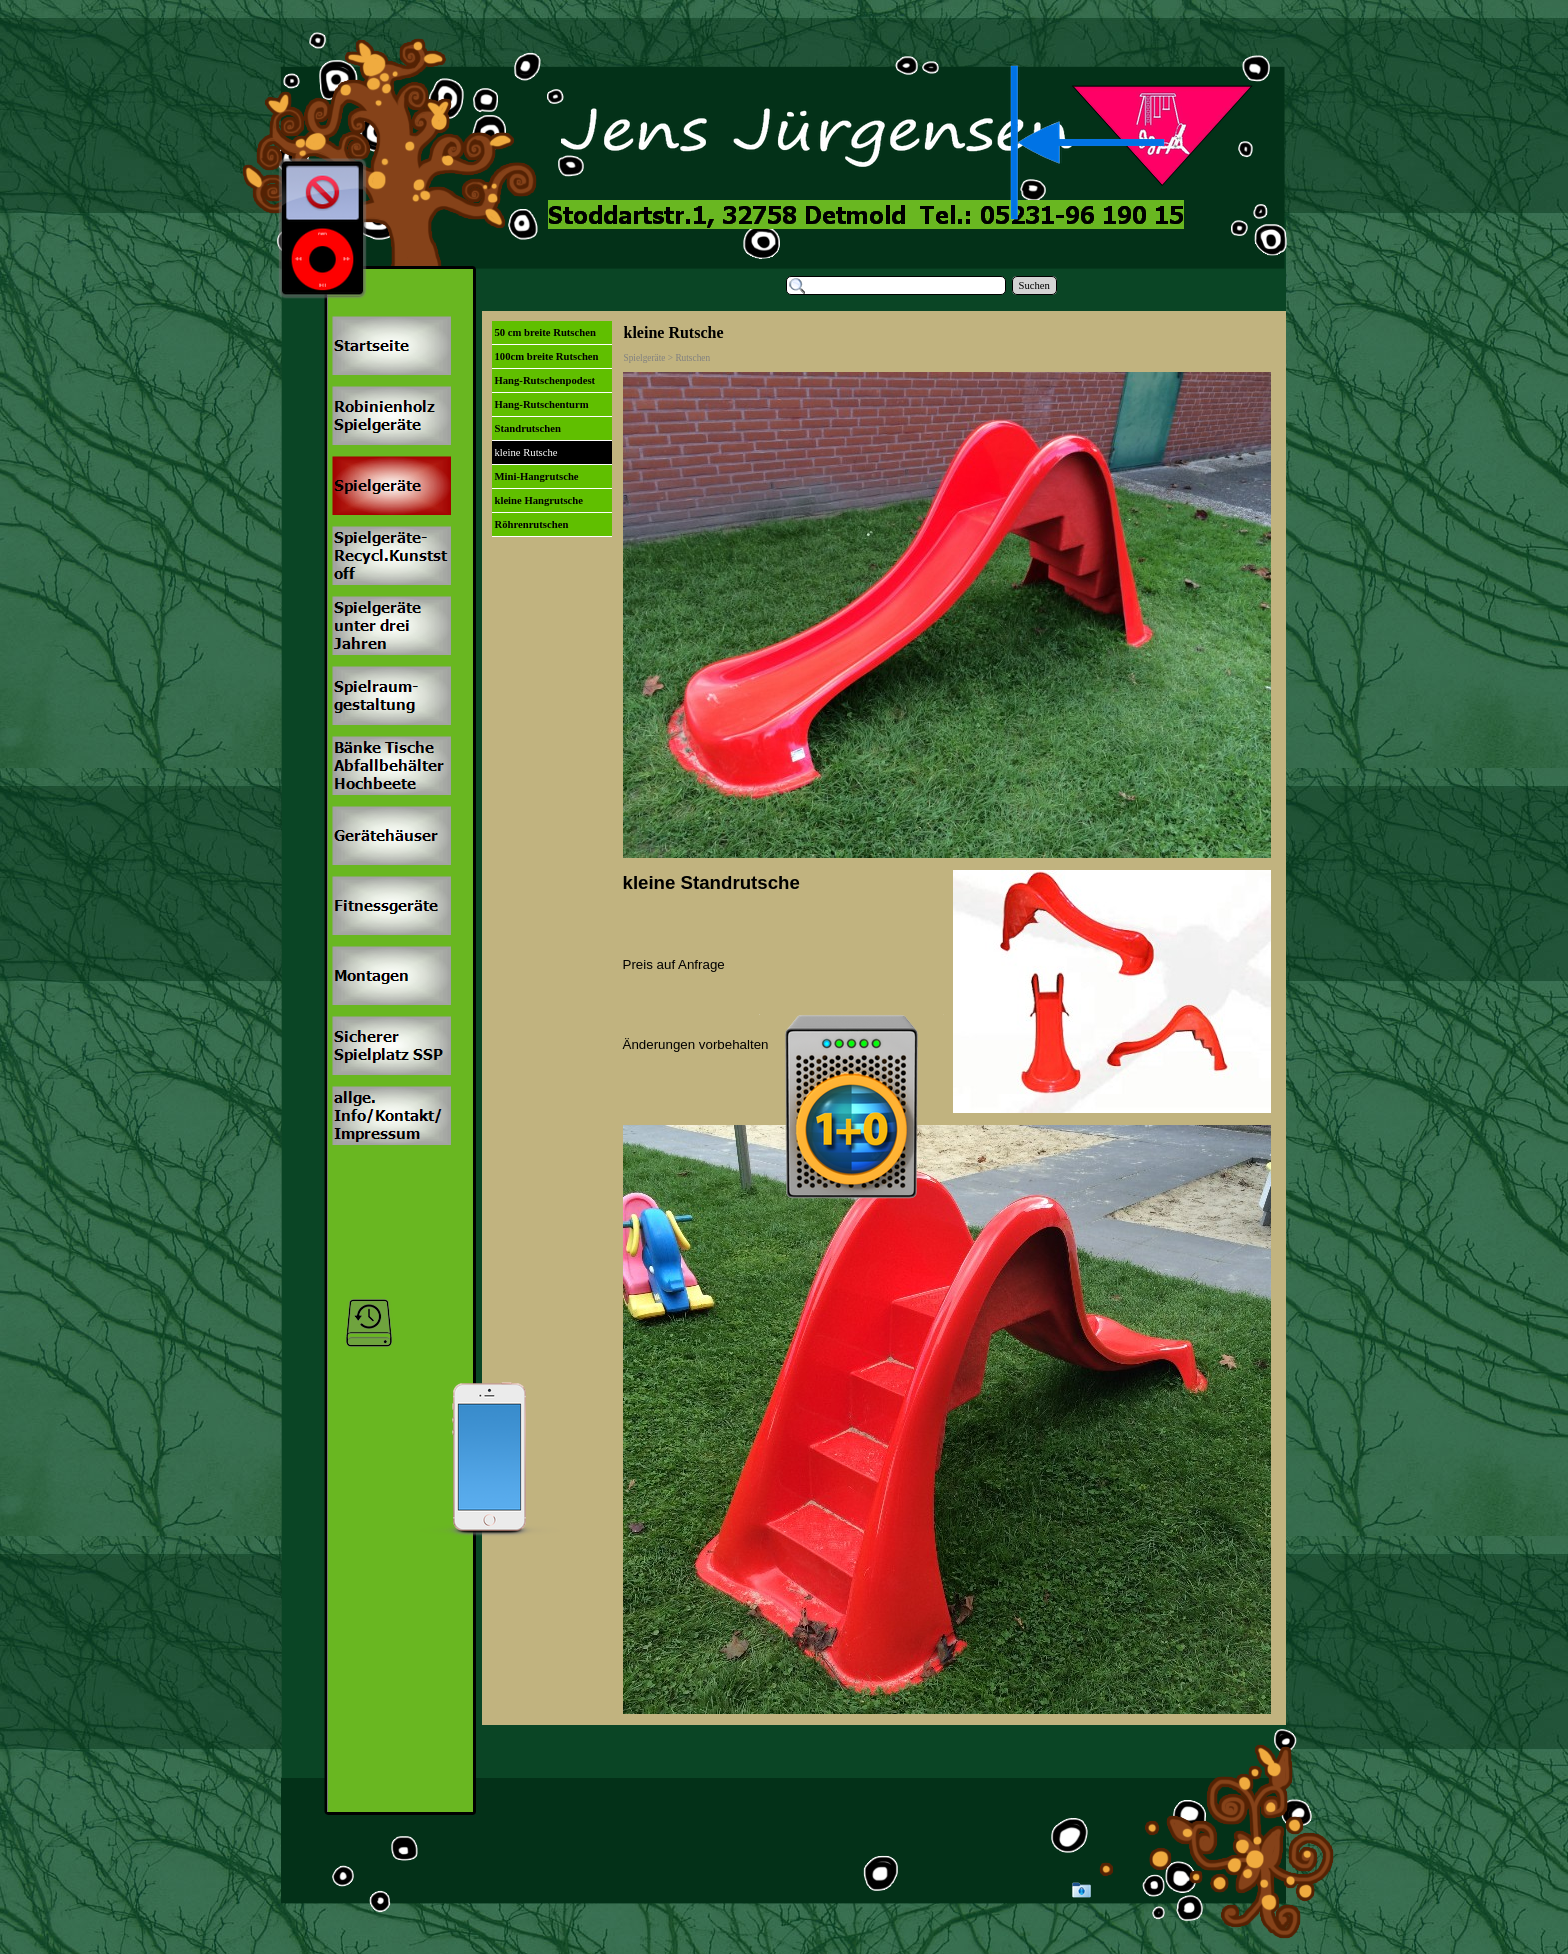  Describe the element at coordinates (322, 228) in the screenshot. I see `iPod device with sync error or connection issue` at that location.